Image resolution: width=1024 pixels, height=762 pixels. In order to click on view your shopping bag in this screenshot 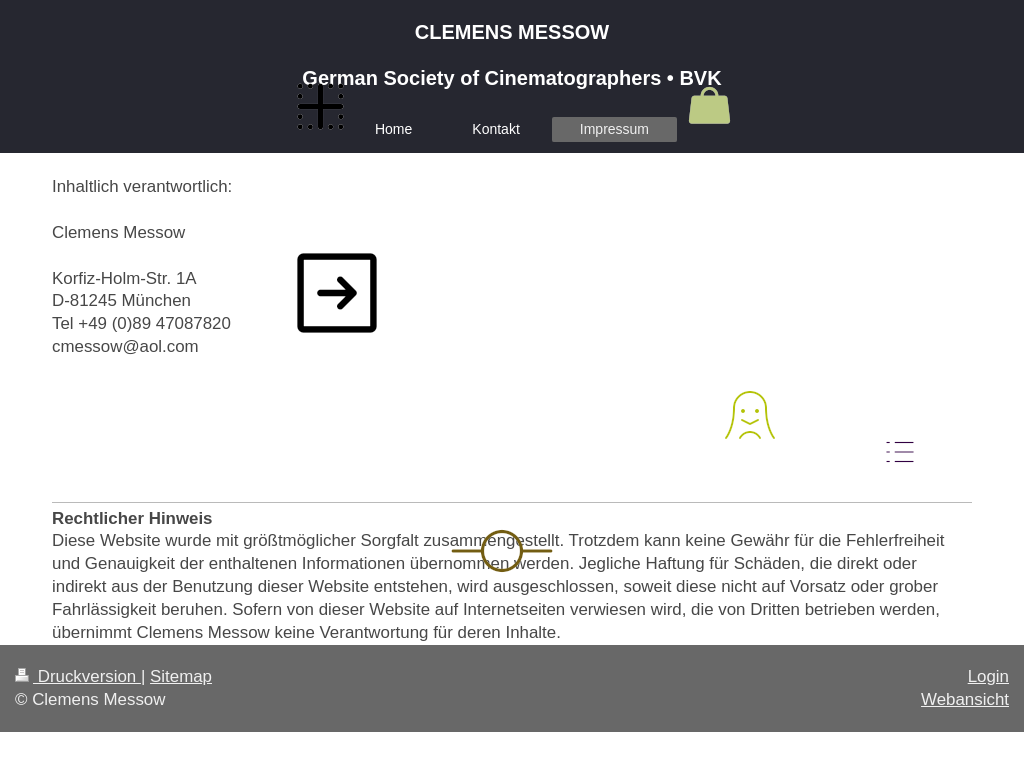, I will do `click(709, 107)`.